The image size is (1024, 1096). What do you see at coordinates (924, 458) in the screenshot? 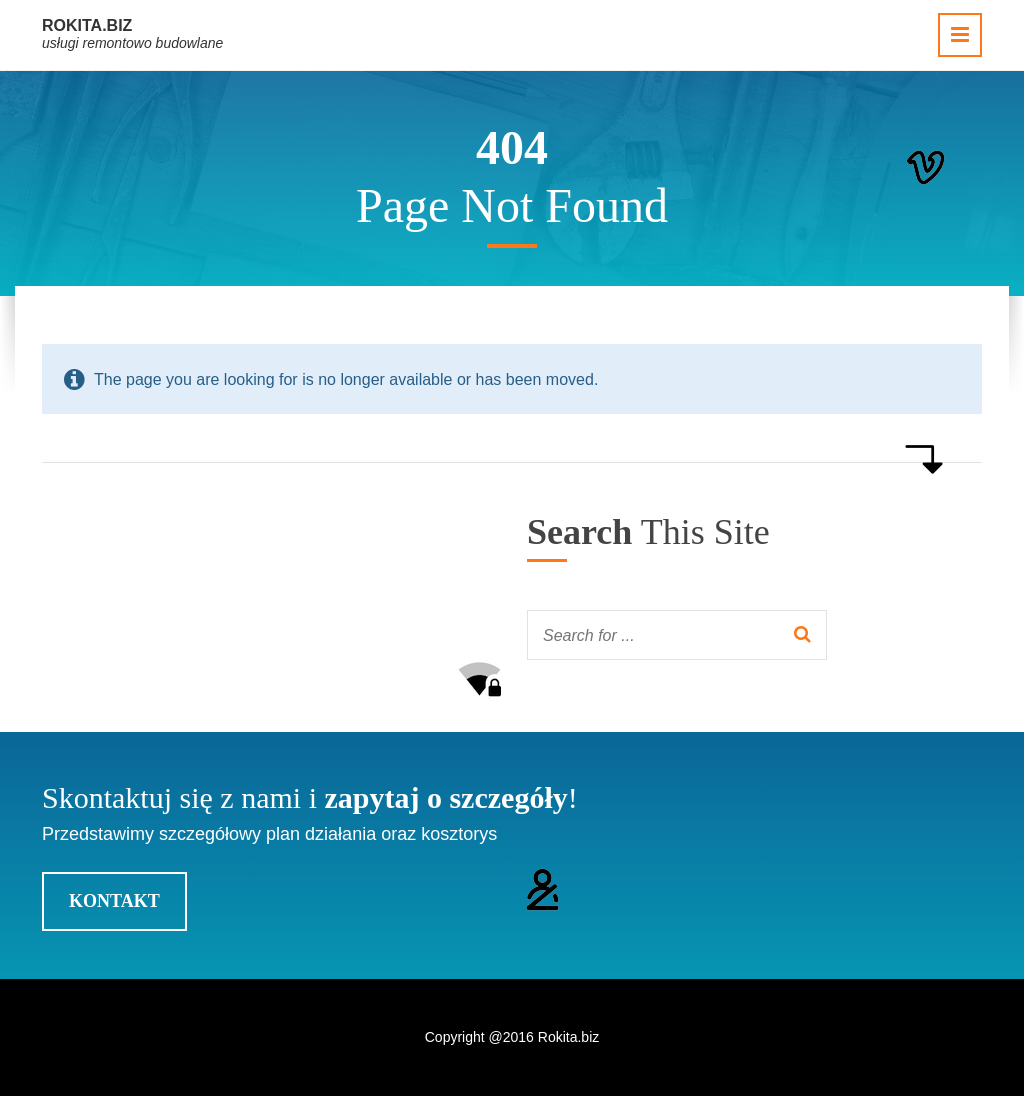
I see `move item right then down` at bounding box center [924, 458].